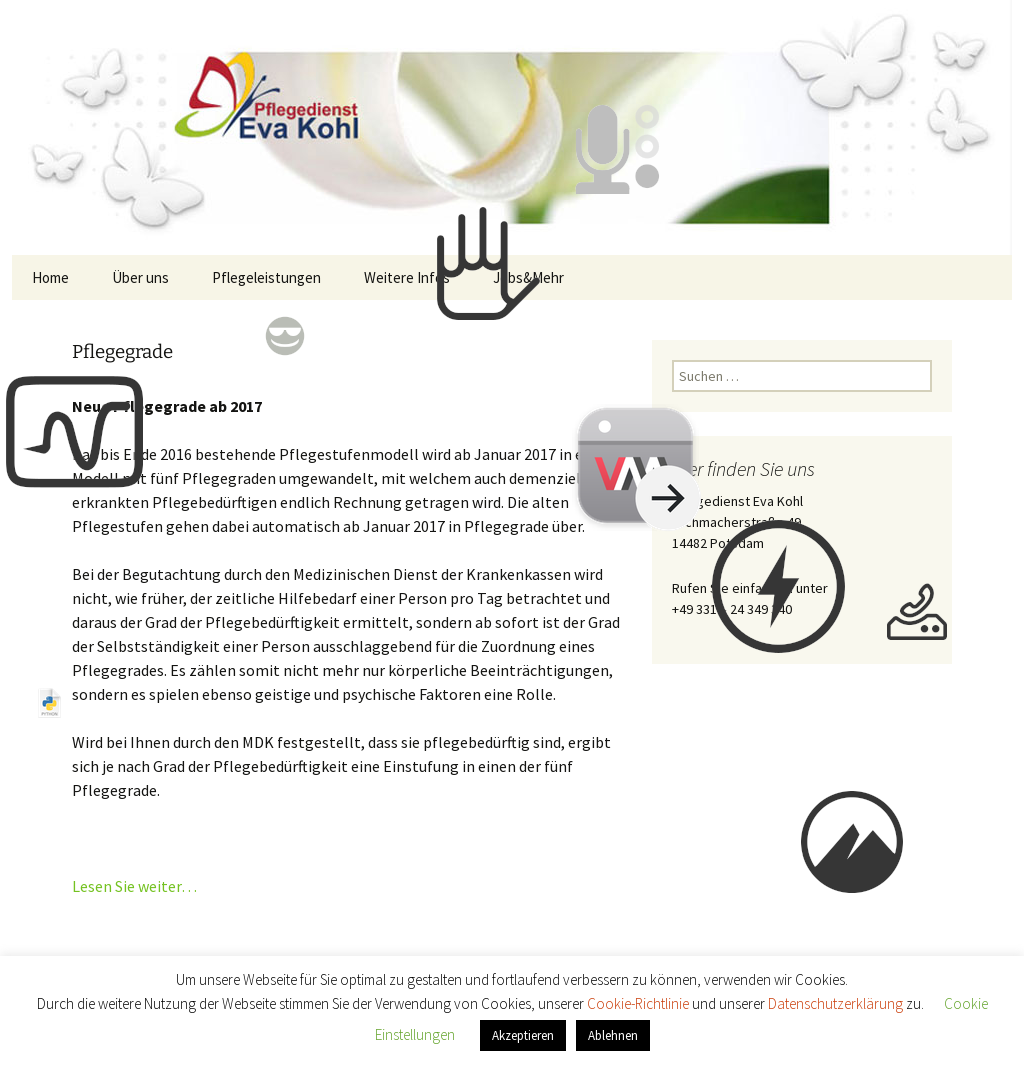  I want to click on view system resource usage and performance metrics, so click(74, 427).